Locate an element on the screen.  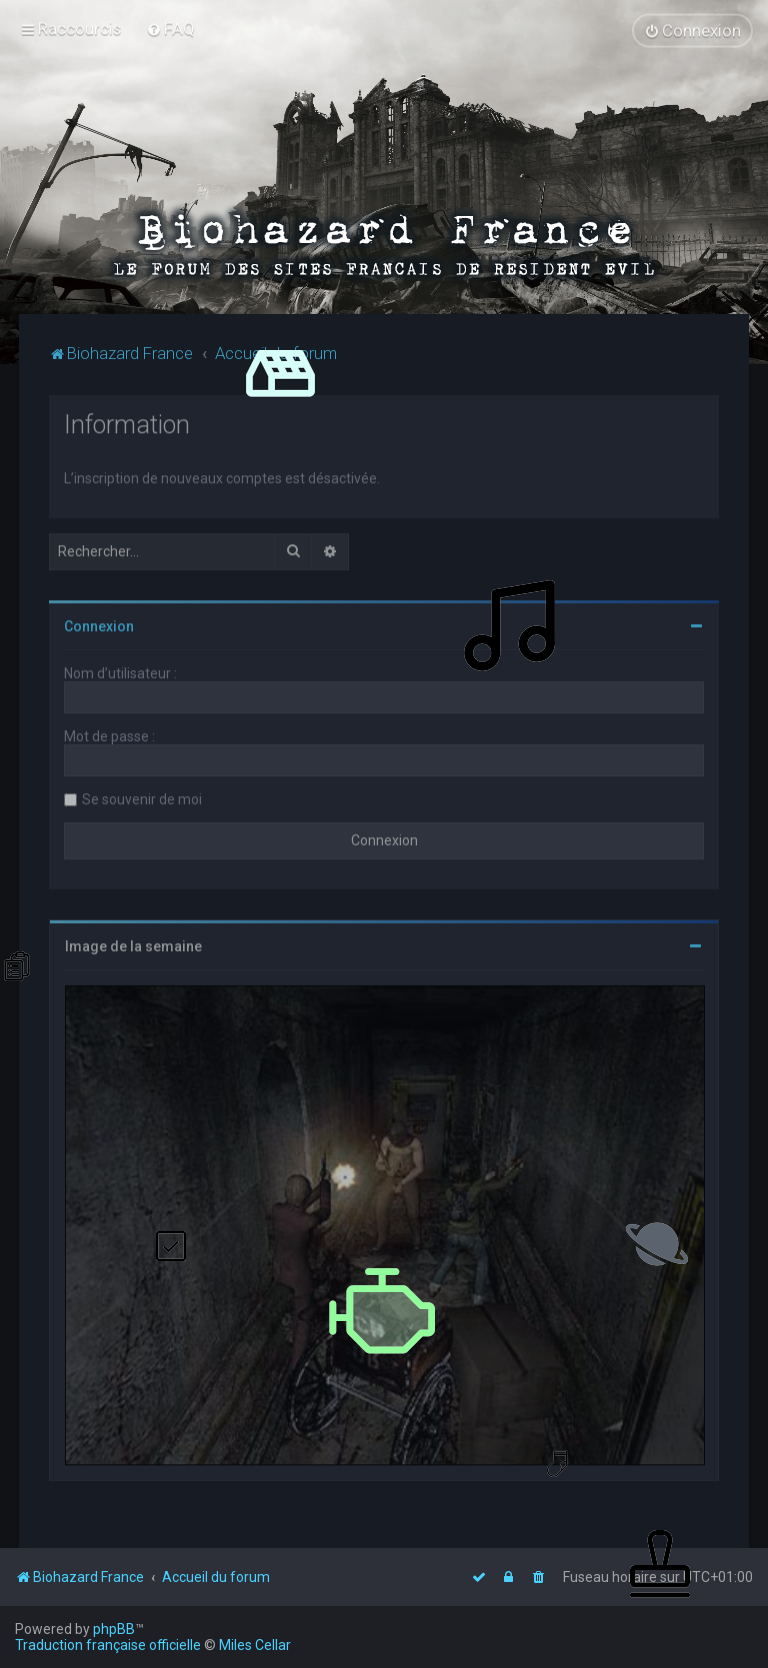
mark a task or item as complete is located at coordinates (171, 1246).